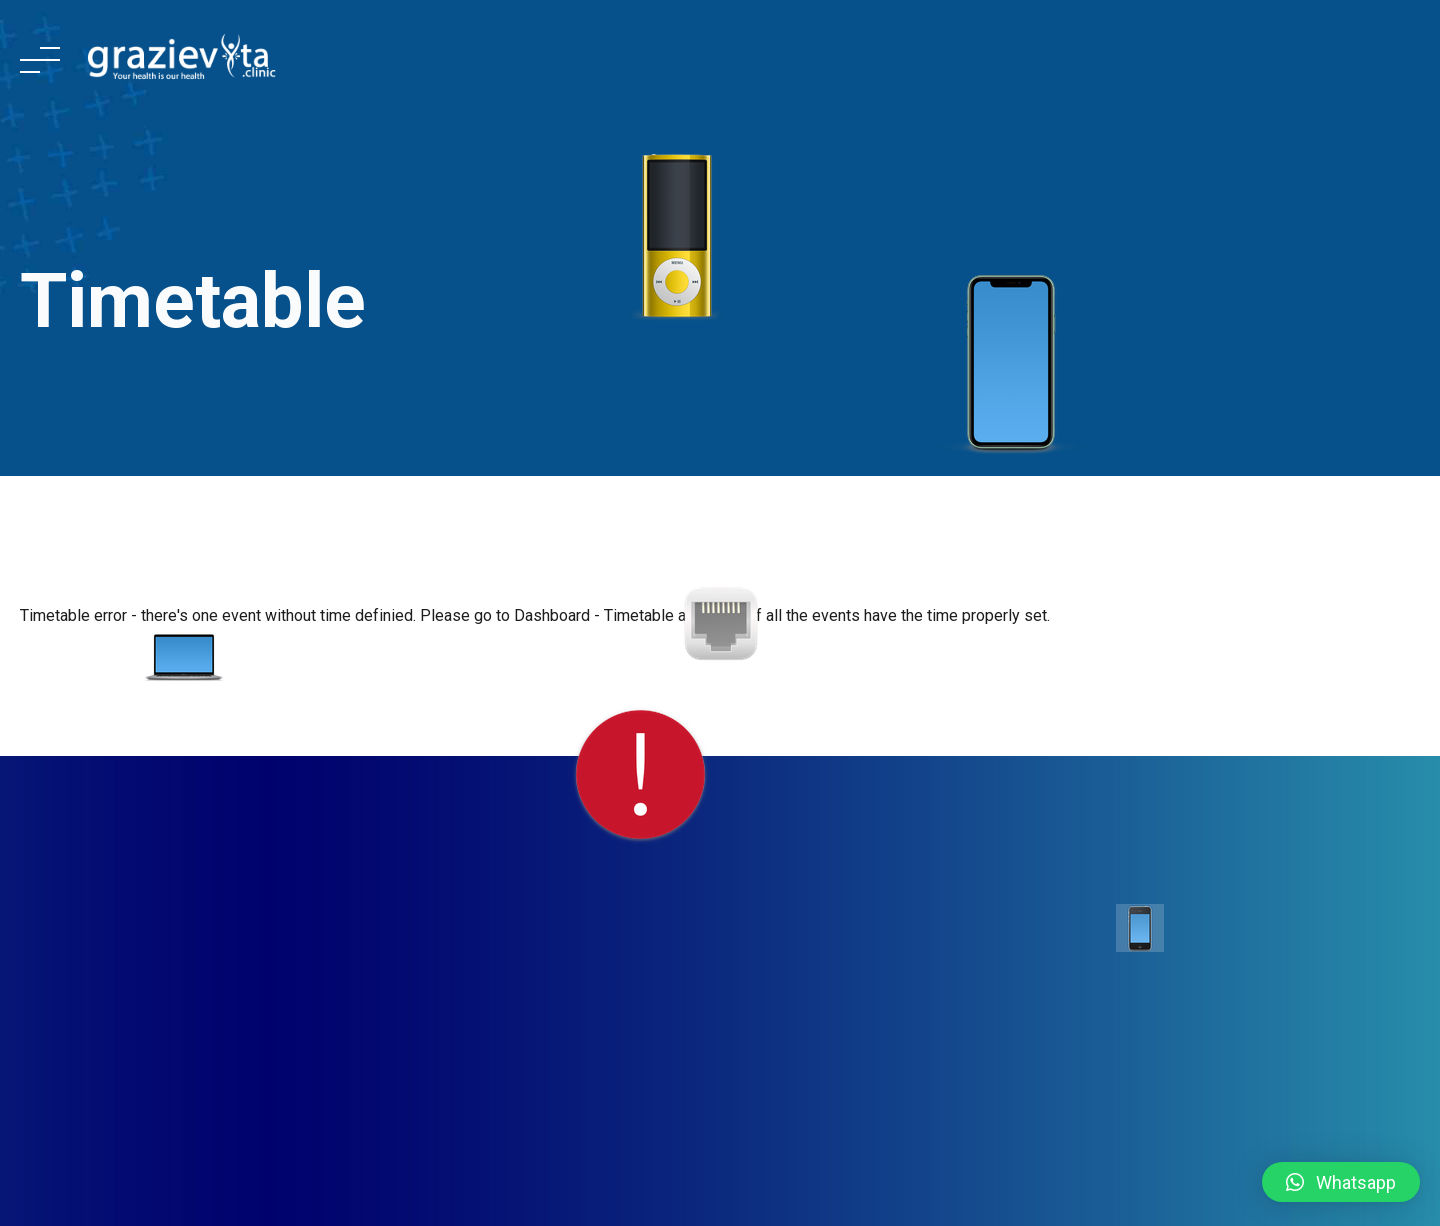 The width and height of the screenshot is (1440, 1226). Describe the element at coordinates (721, 623) in the screenshot. I see `configure audio video bridging network settings` at that location.